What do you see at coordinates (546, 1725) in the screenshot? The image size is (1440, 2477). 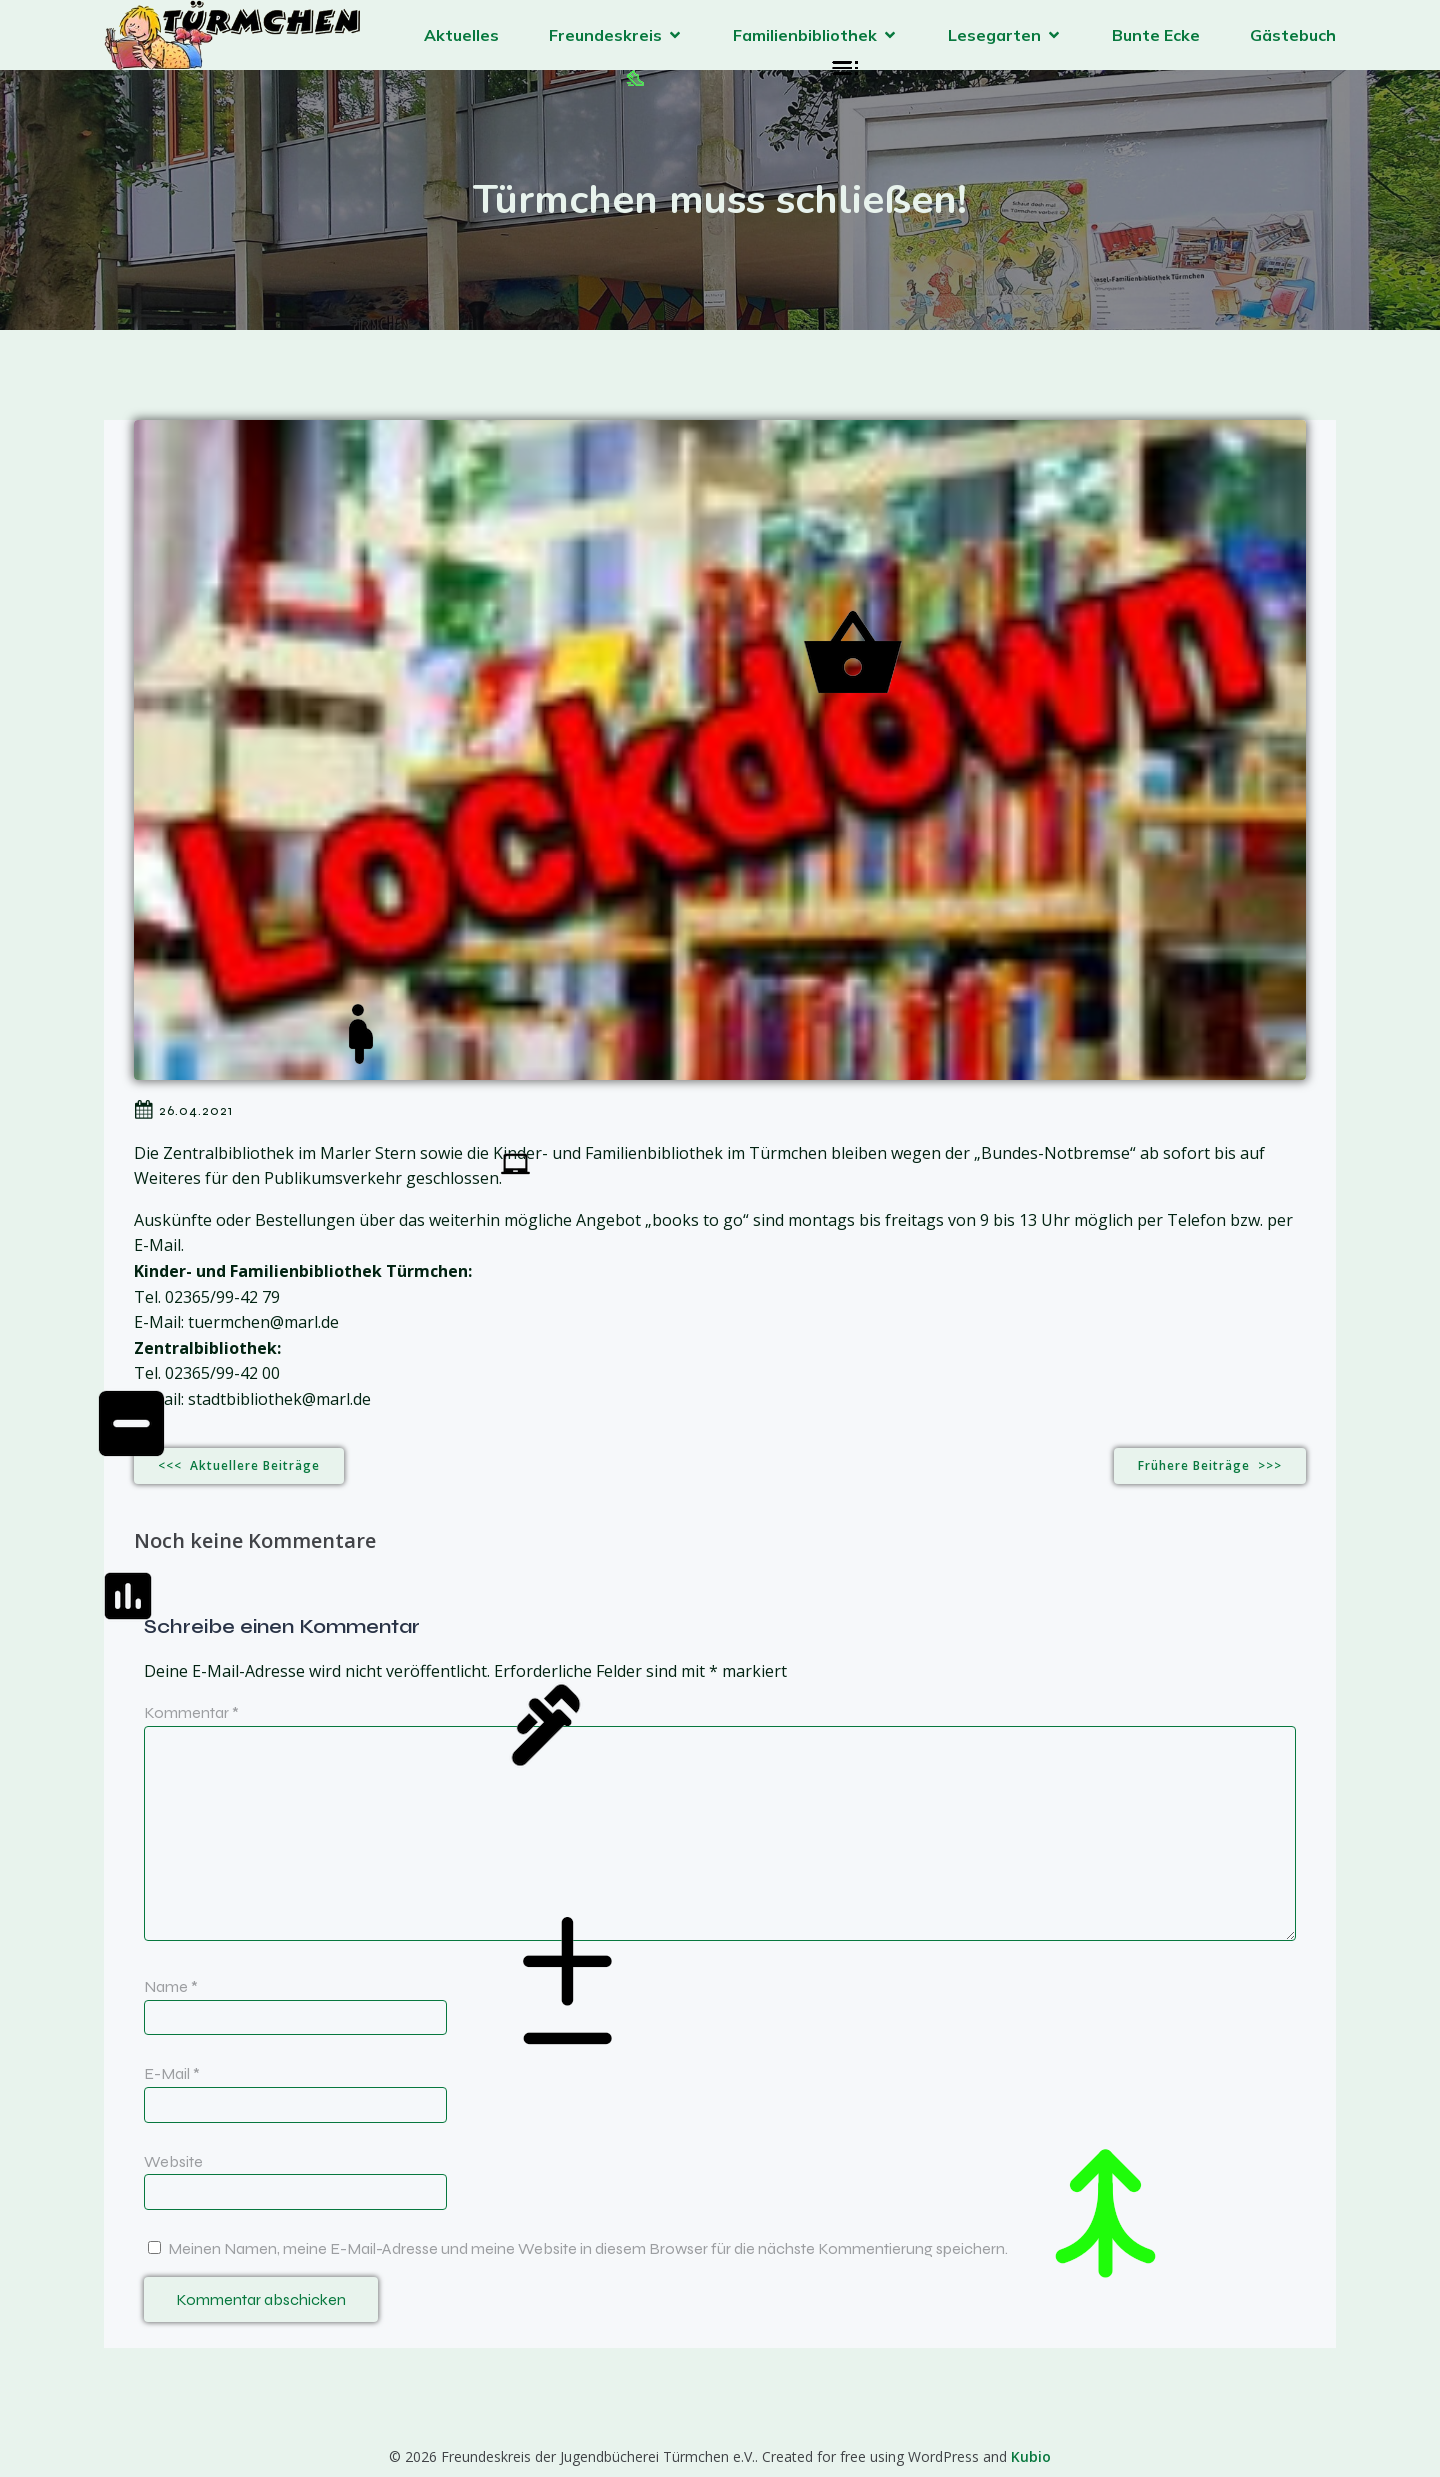 I see `access plumbing services or information` at bounding box center [546, 1725].